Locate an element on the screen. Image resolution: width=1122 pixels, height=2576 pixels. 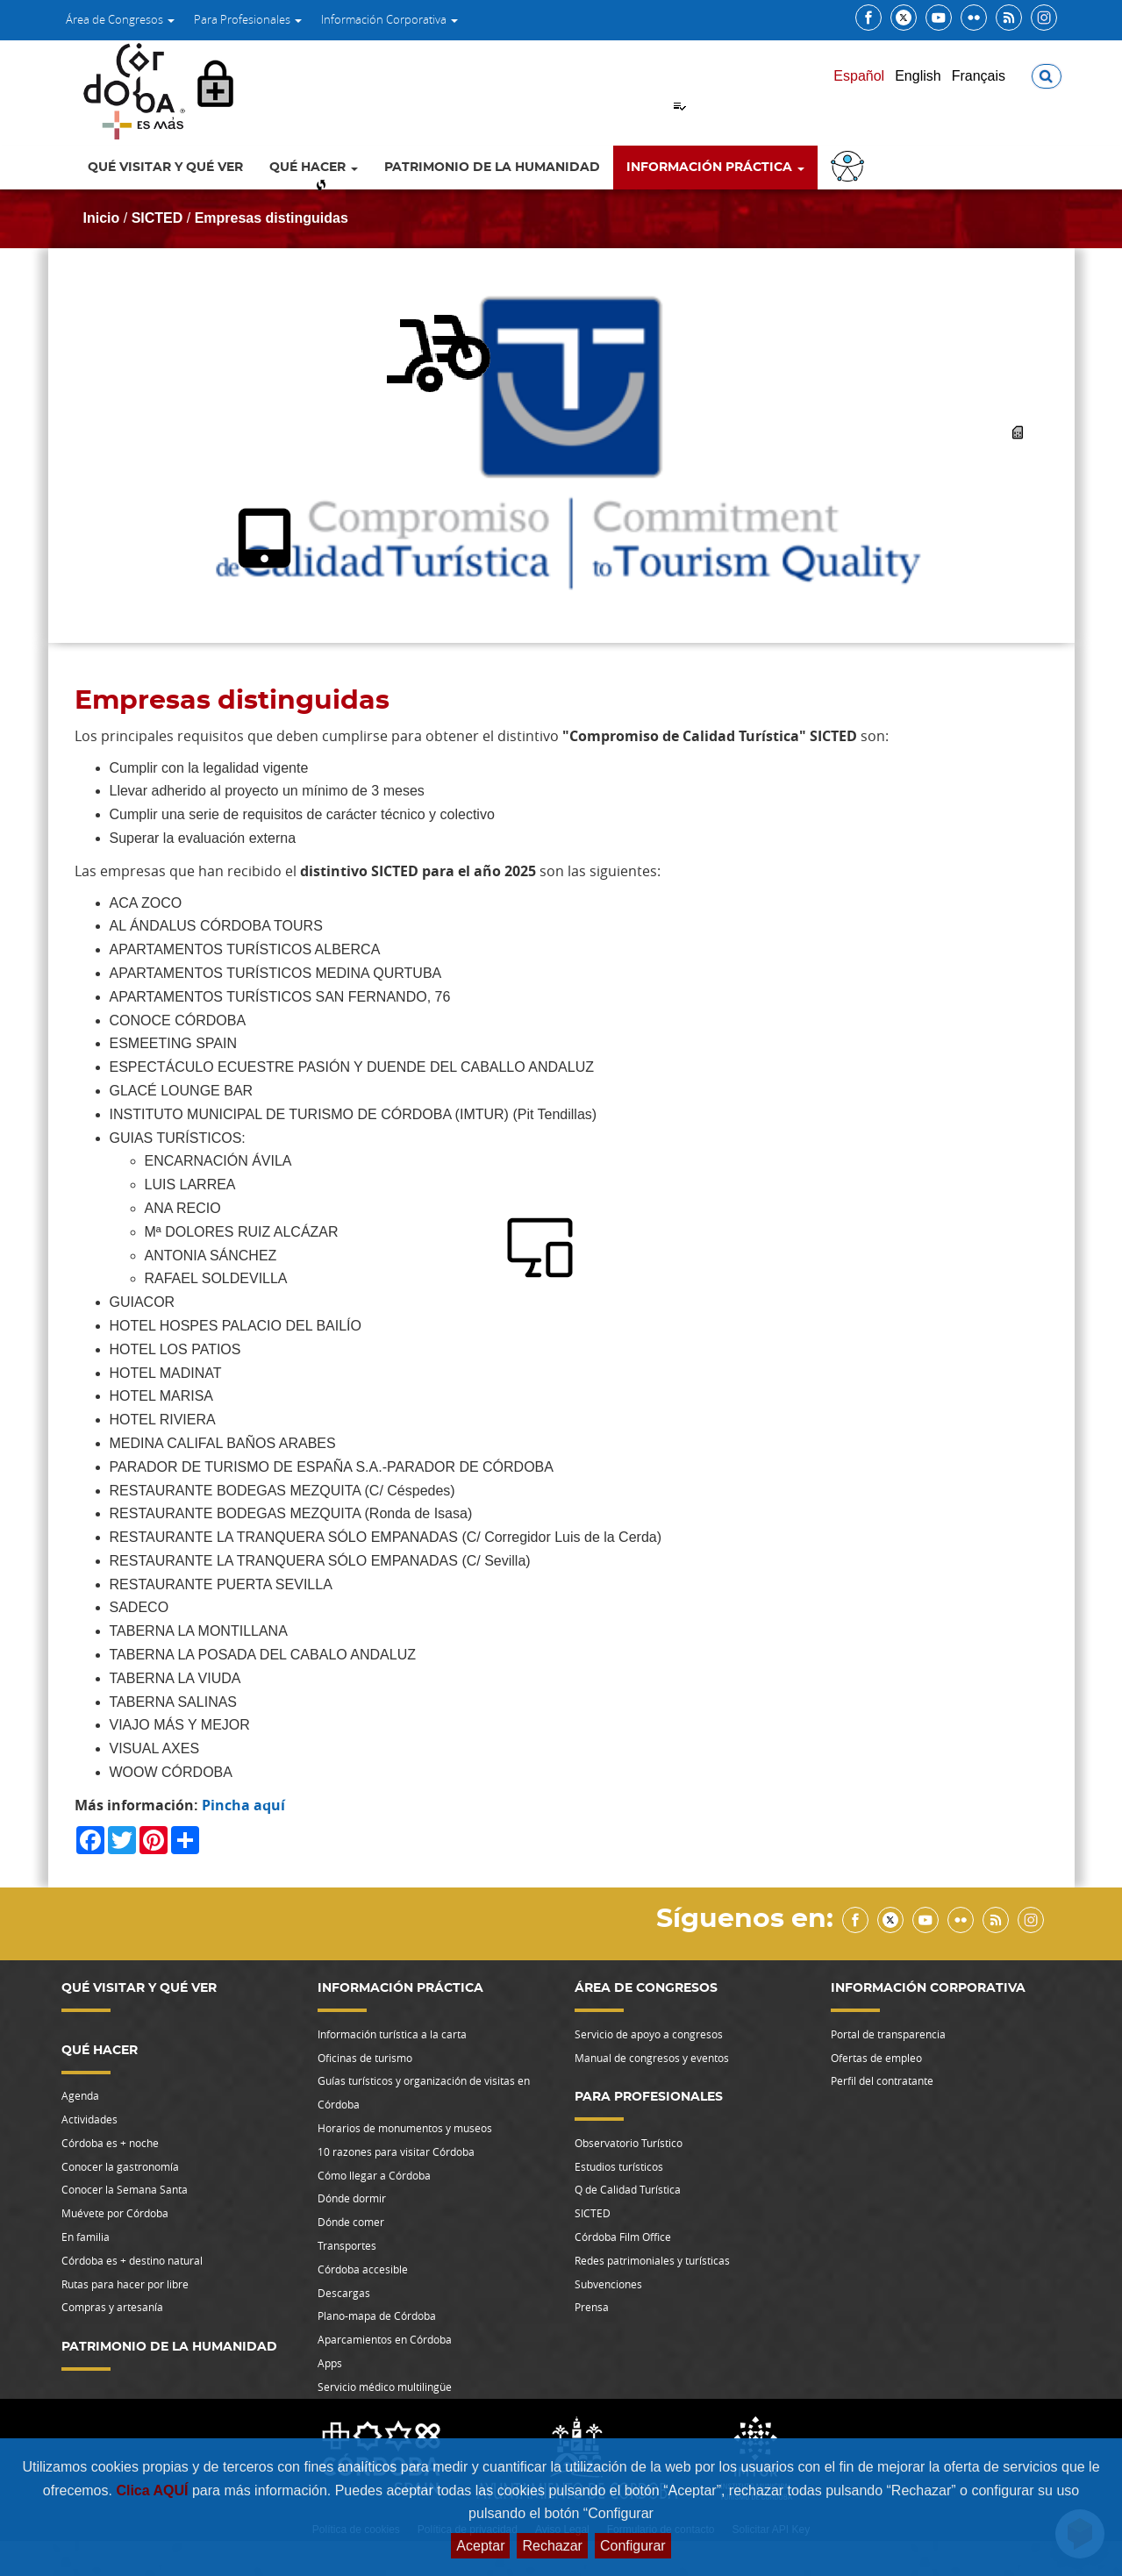
view bike and scooter rental options is located at coordinates (439, 353).